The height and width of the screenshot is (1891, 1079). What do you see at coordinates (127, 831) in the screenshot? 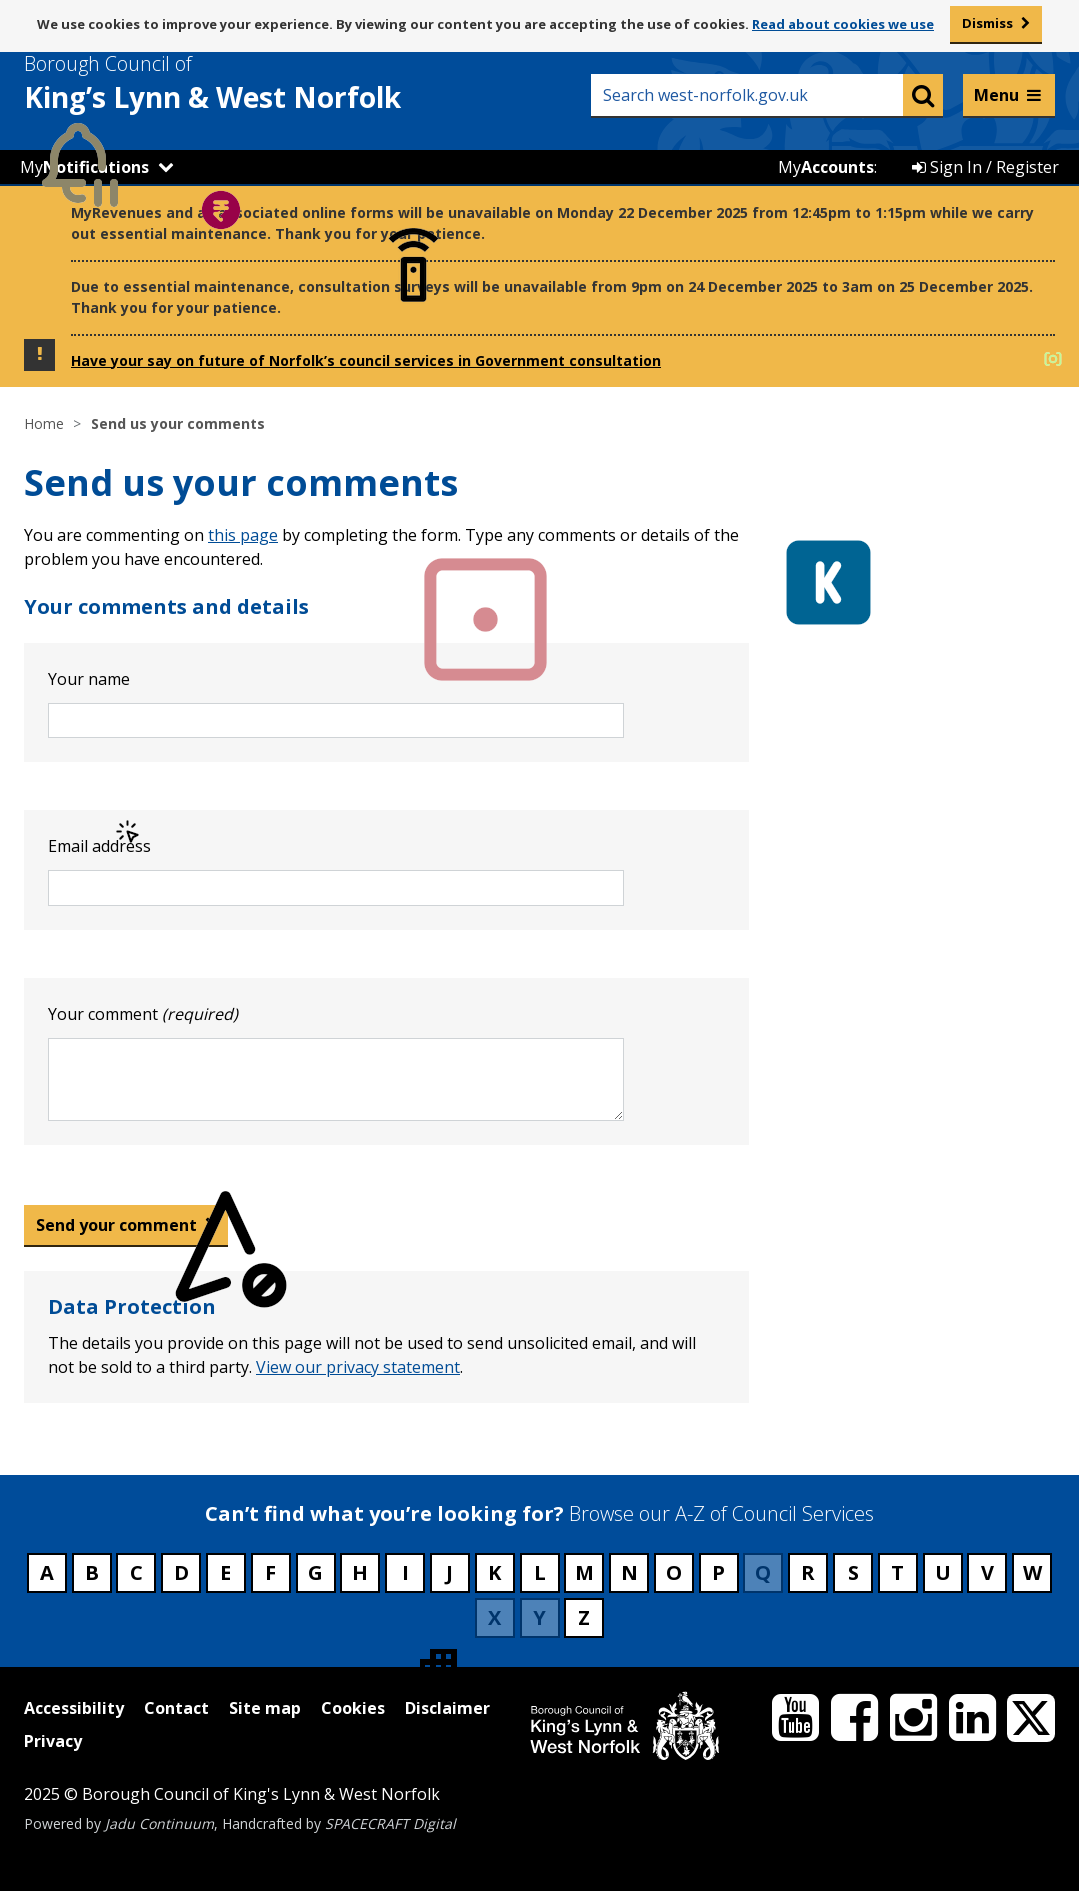
I see `tap or click to interact` at bounding box center [127, 831].